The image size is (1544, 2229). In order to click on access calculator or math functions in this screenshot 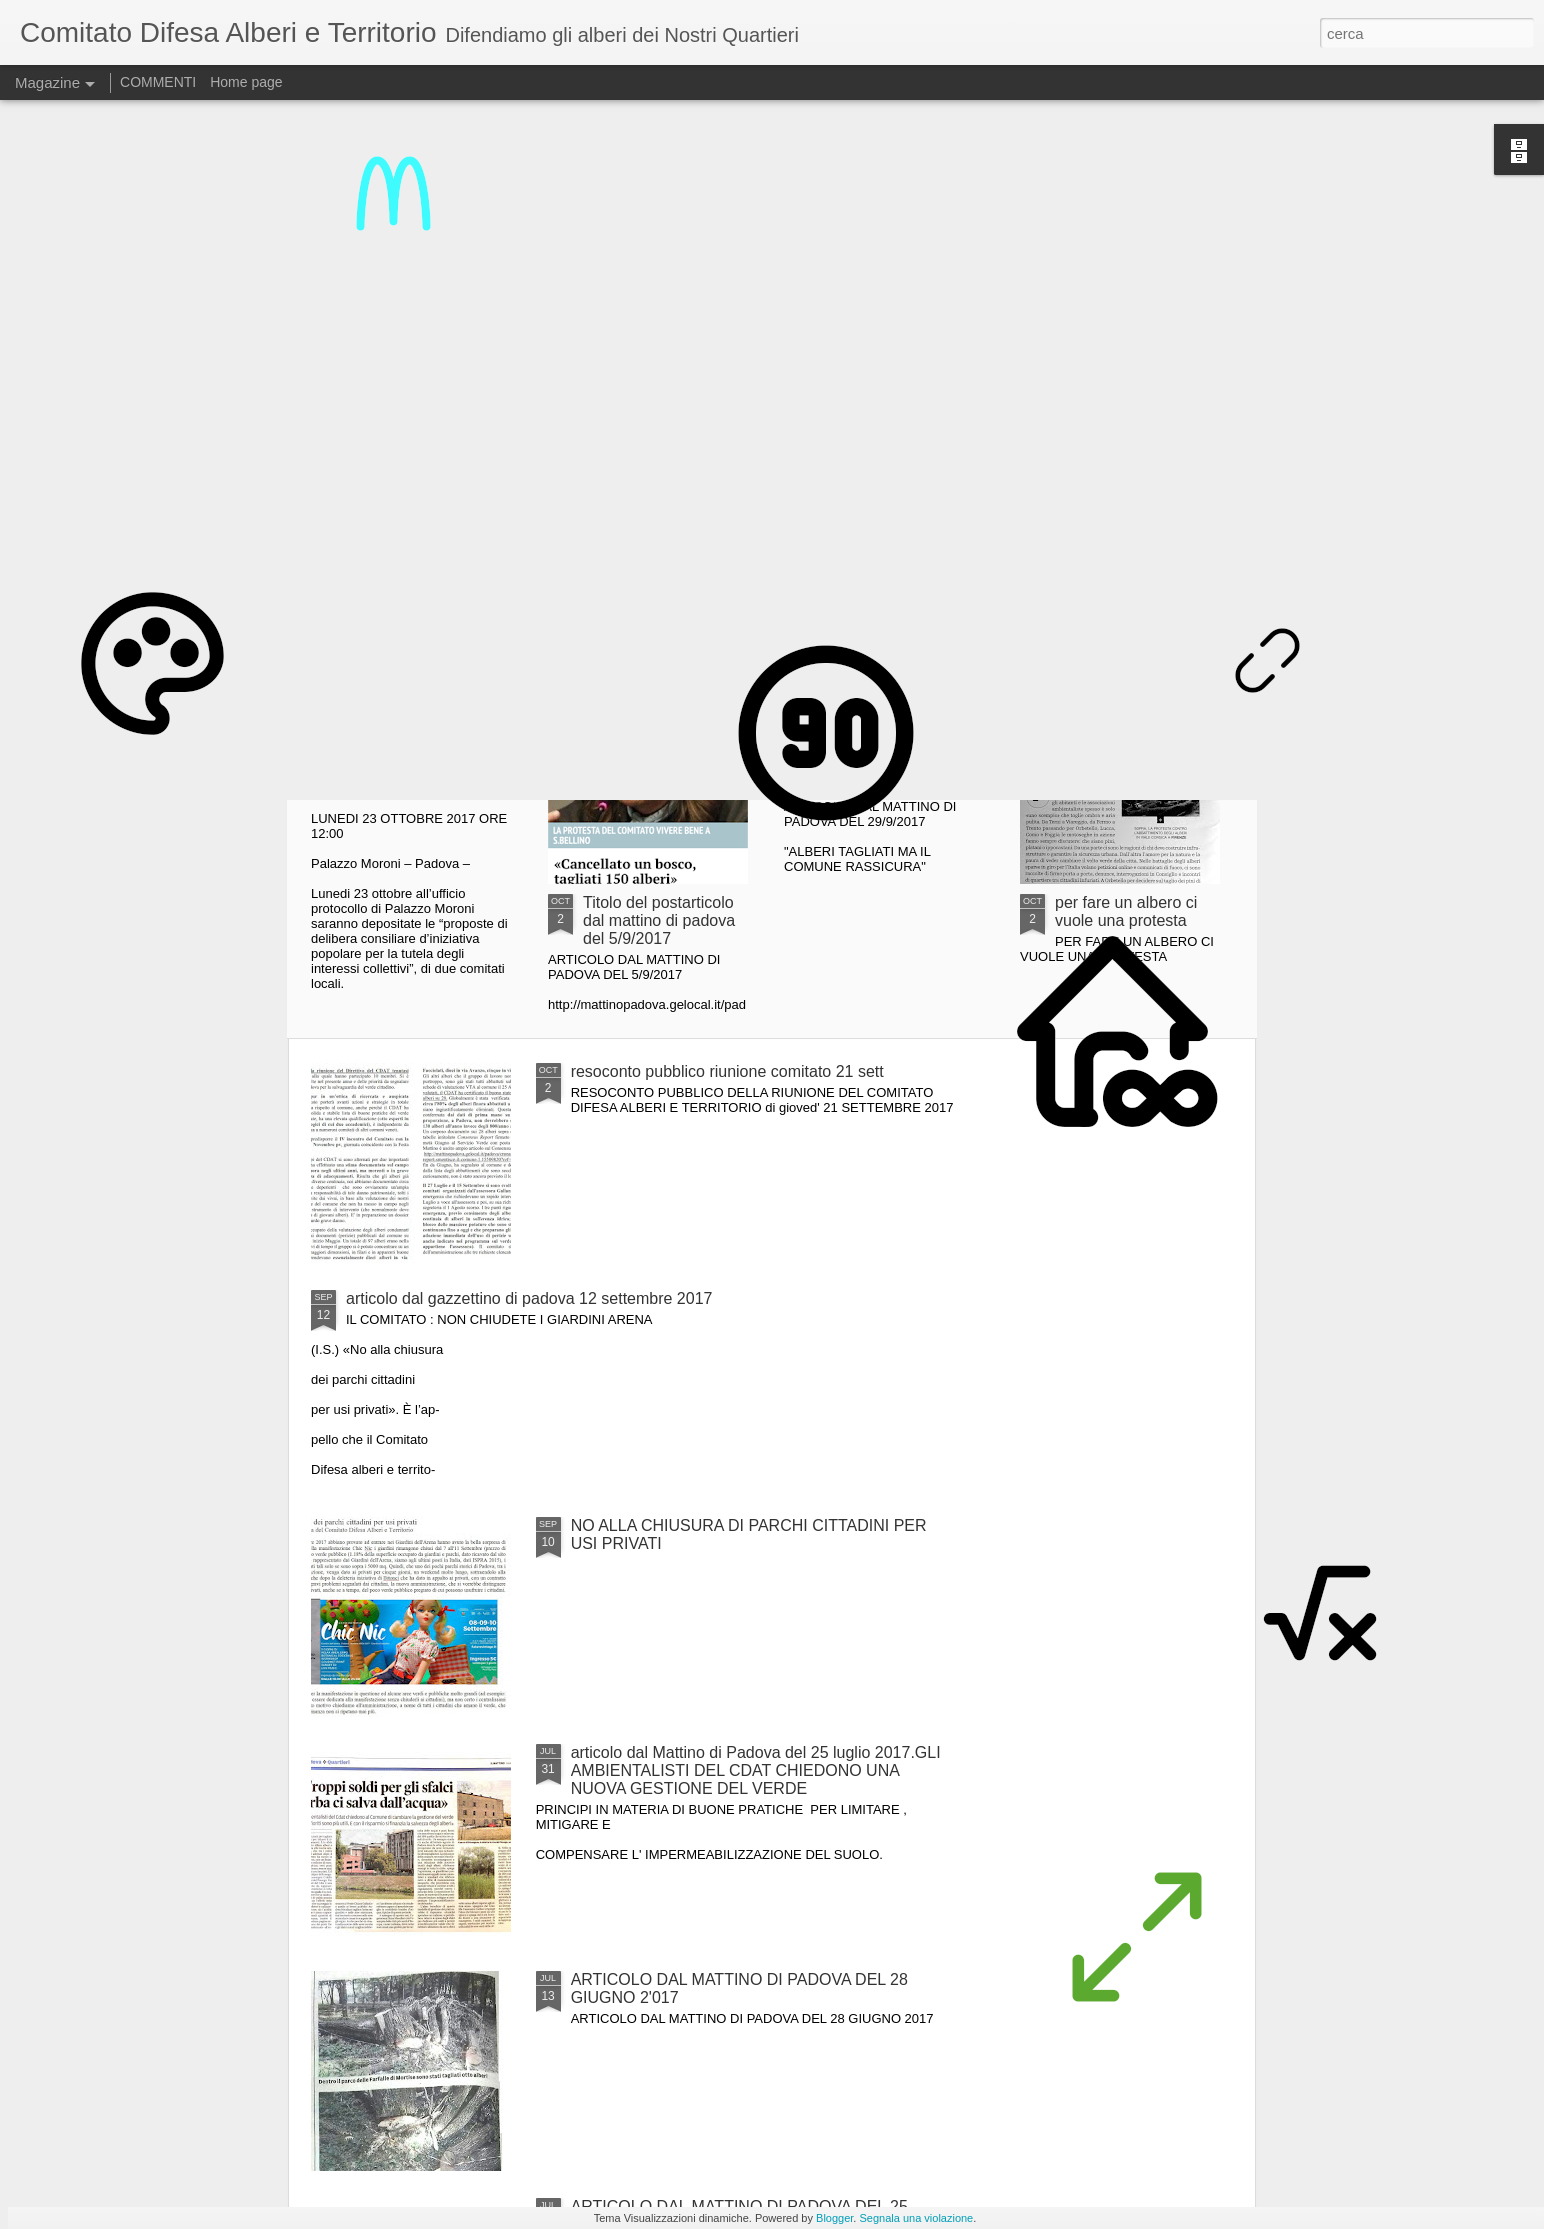, I will do `click(1323, 1613)`.